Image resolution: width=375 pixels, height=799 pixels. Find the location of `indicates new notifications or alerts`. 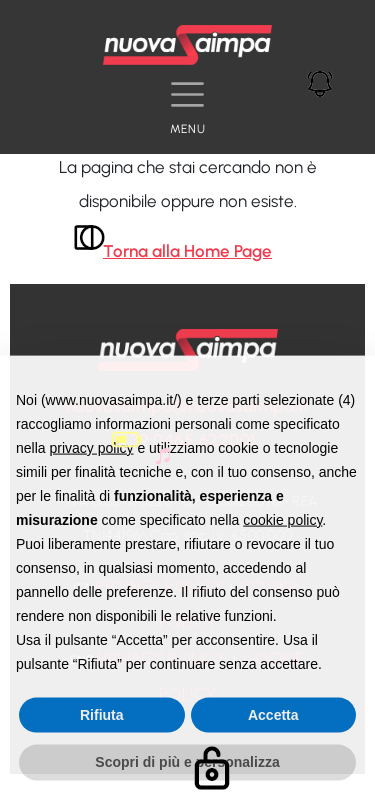

indicates new notifications or alerts is located at coordinates (320, 84).